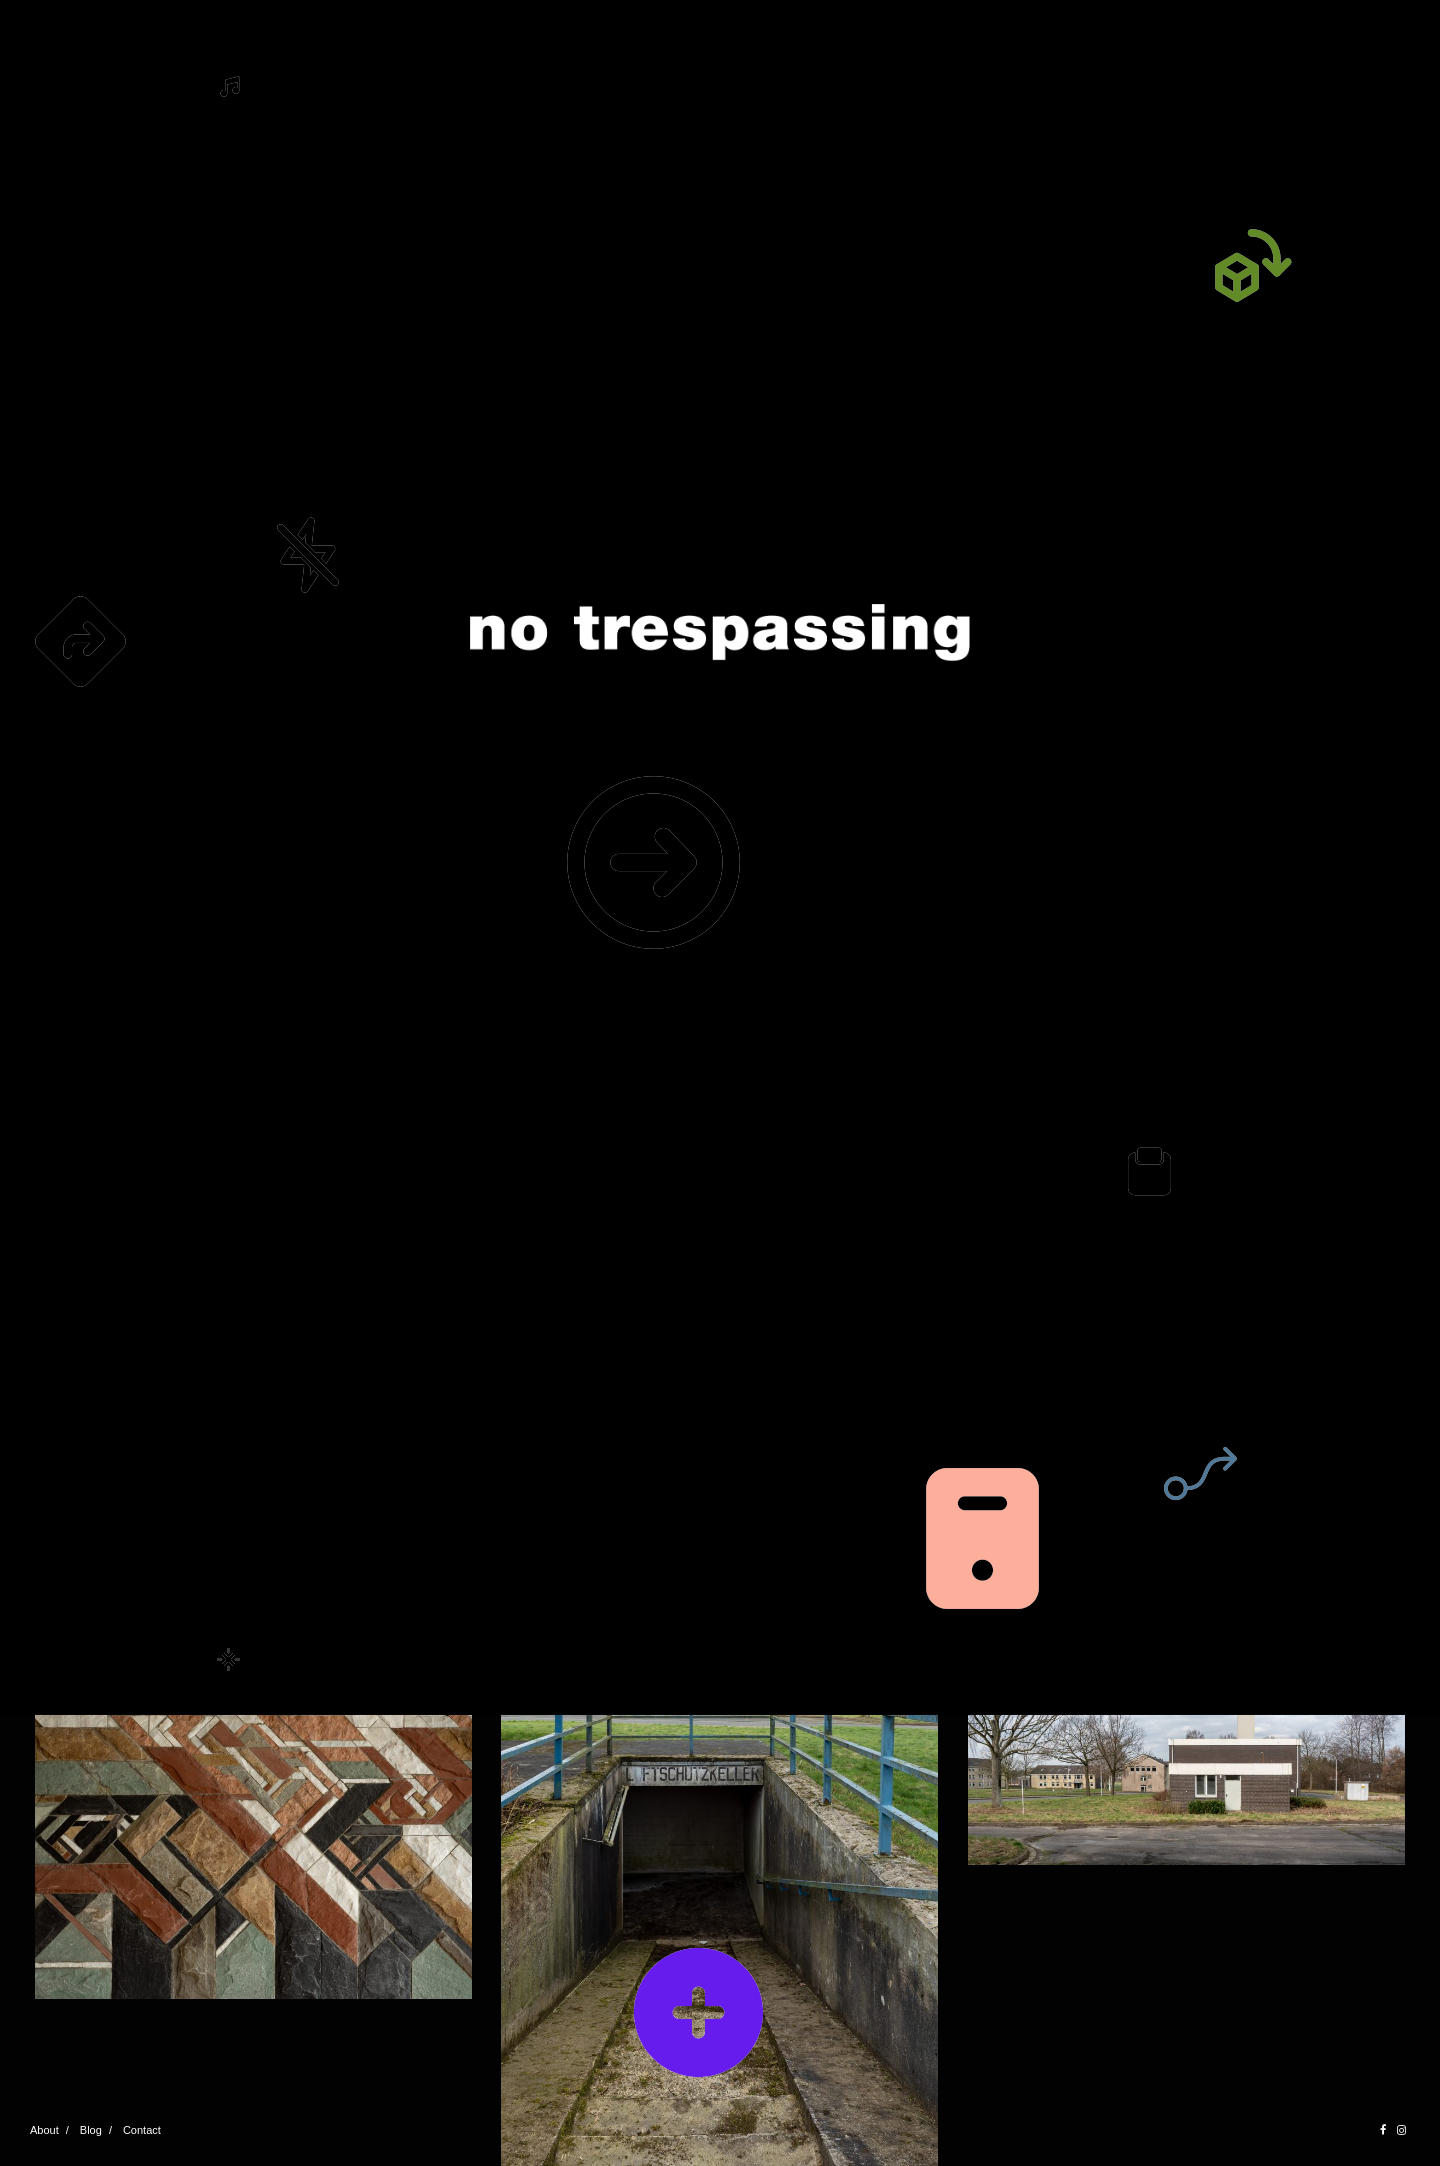  What do you see at coordinates (698, 2012) in the screenshot?
I see `add a new item` at bounding box center [698, 2012].